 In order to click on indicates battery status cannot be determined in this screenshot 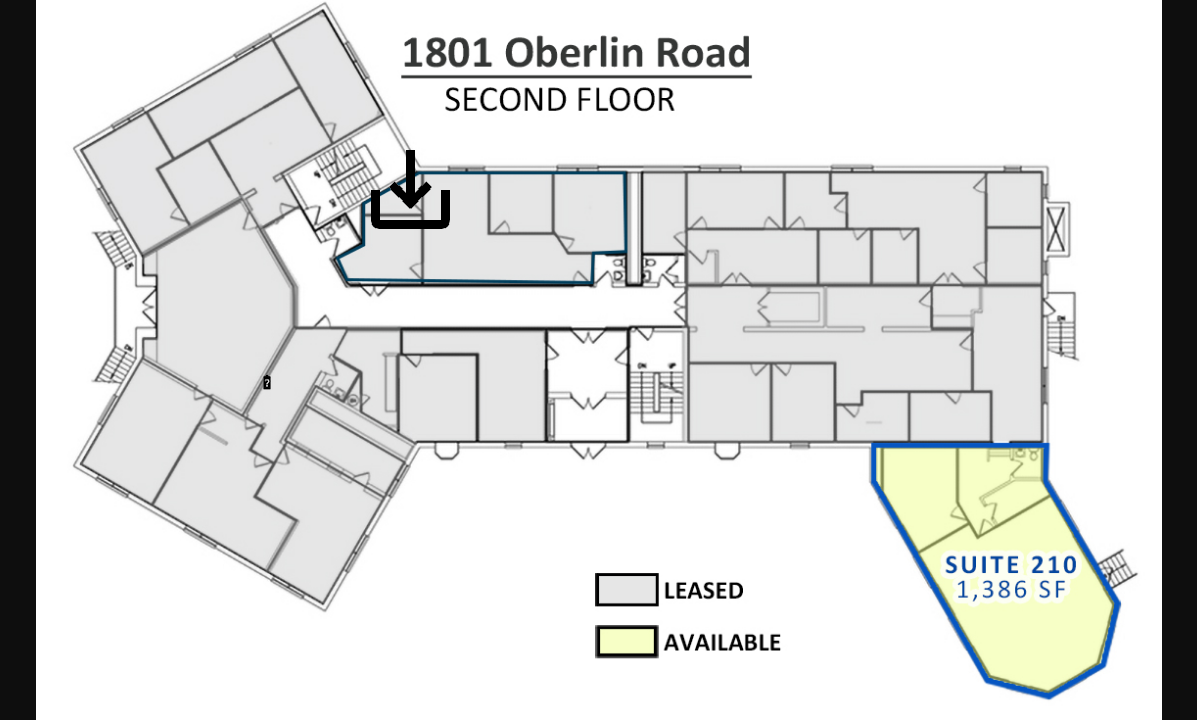, I will do `click(267, 382)`.